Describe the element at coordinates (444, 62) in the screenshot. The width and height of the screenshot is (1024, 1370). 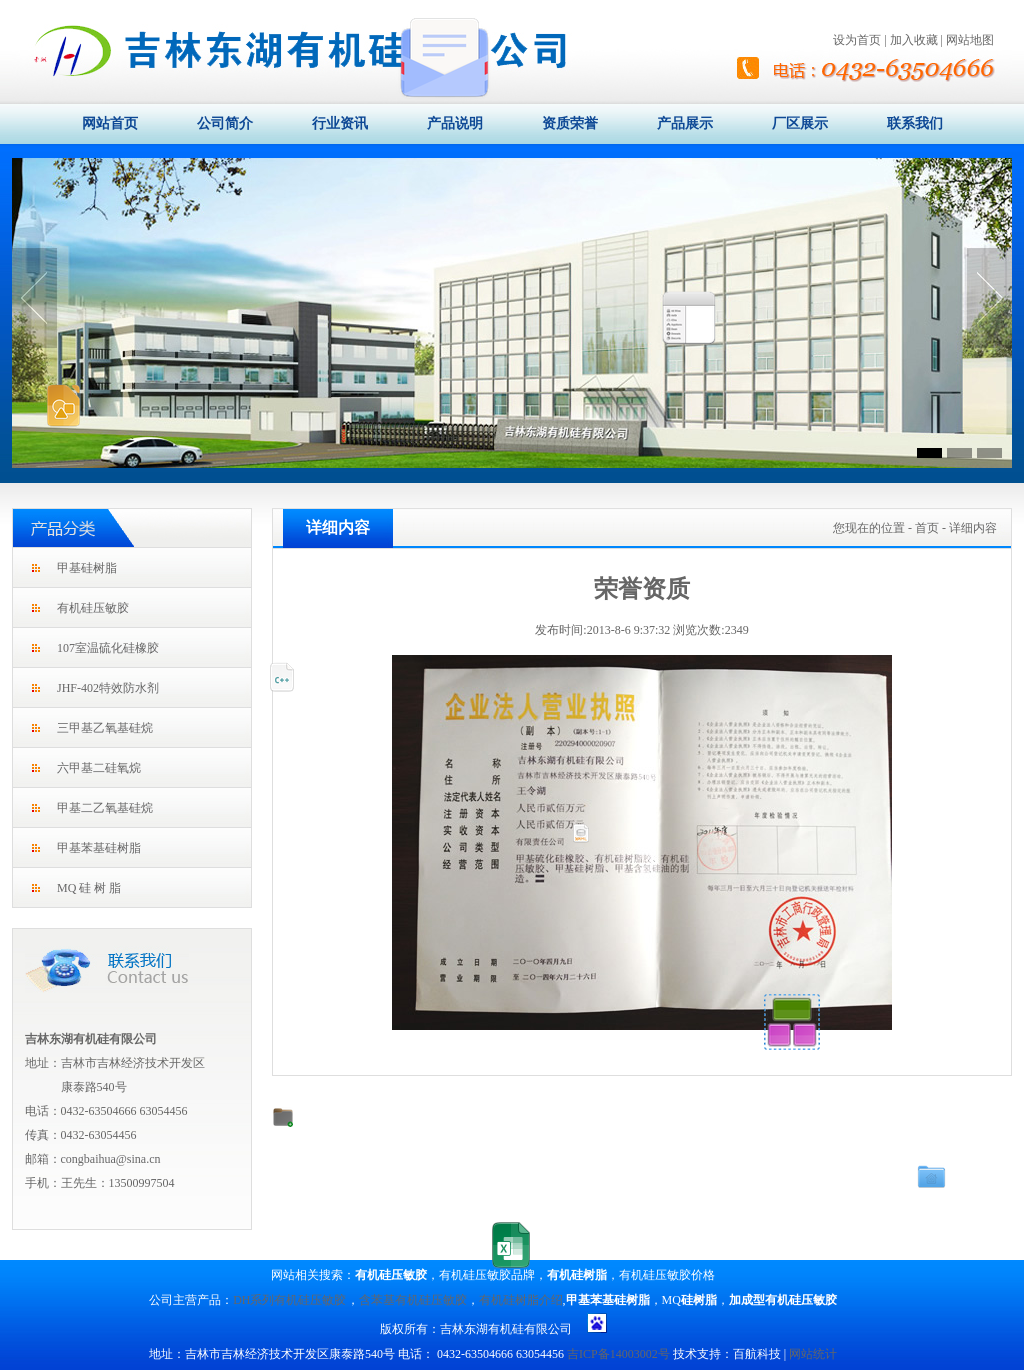
I see `mark email as read` at that location.